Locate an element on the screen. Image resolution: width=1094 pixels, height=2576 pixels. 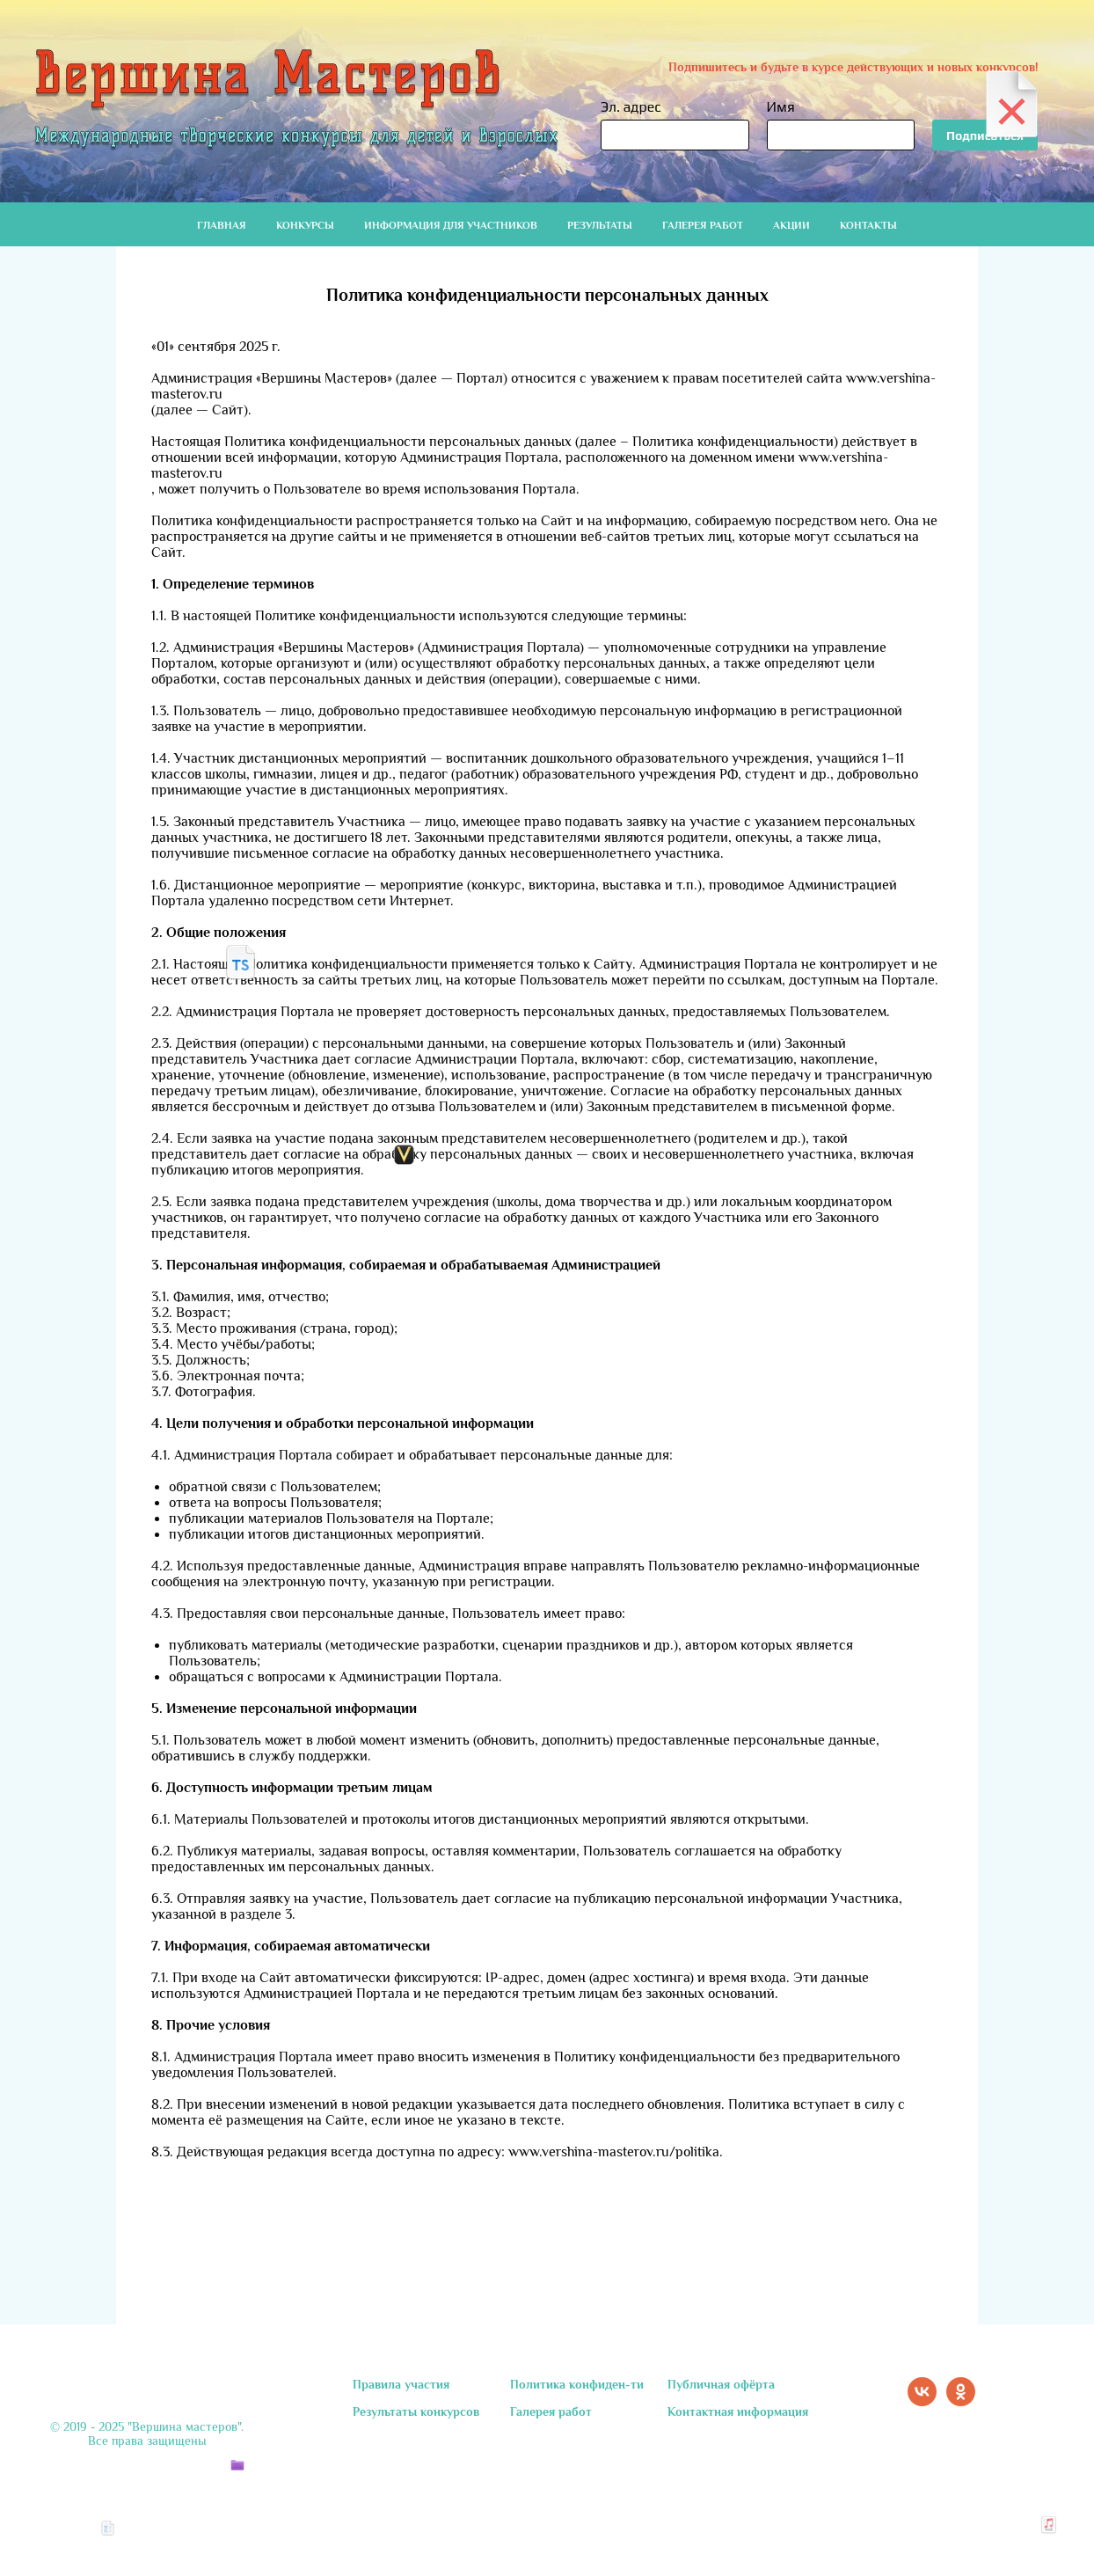
a midi audio file is located at coordinates (1048, 2524).